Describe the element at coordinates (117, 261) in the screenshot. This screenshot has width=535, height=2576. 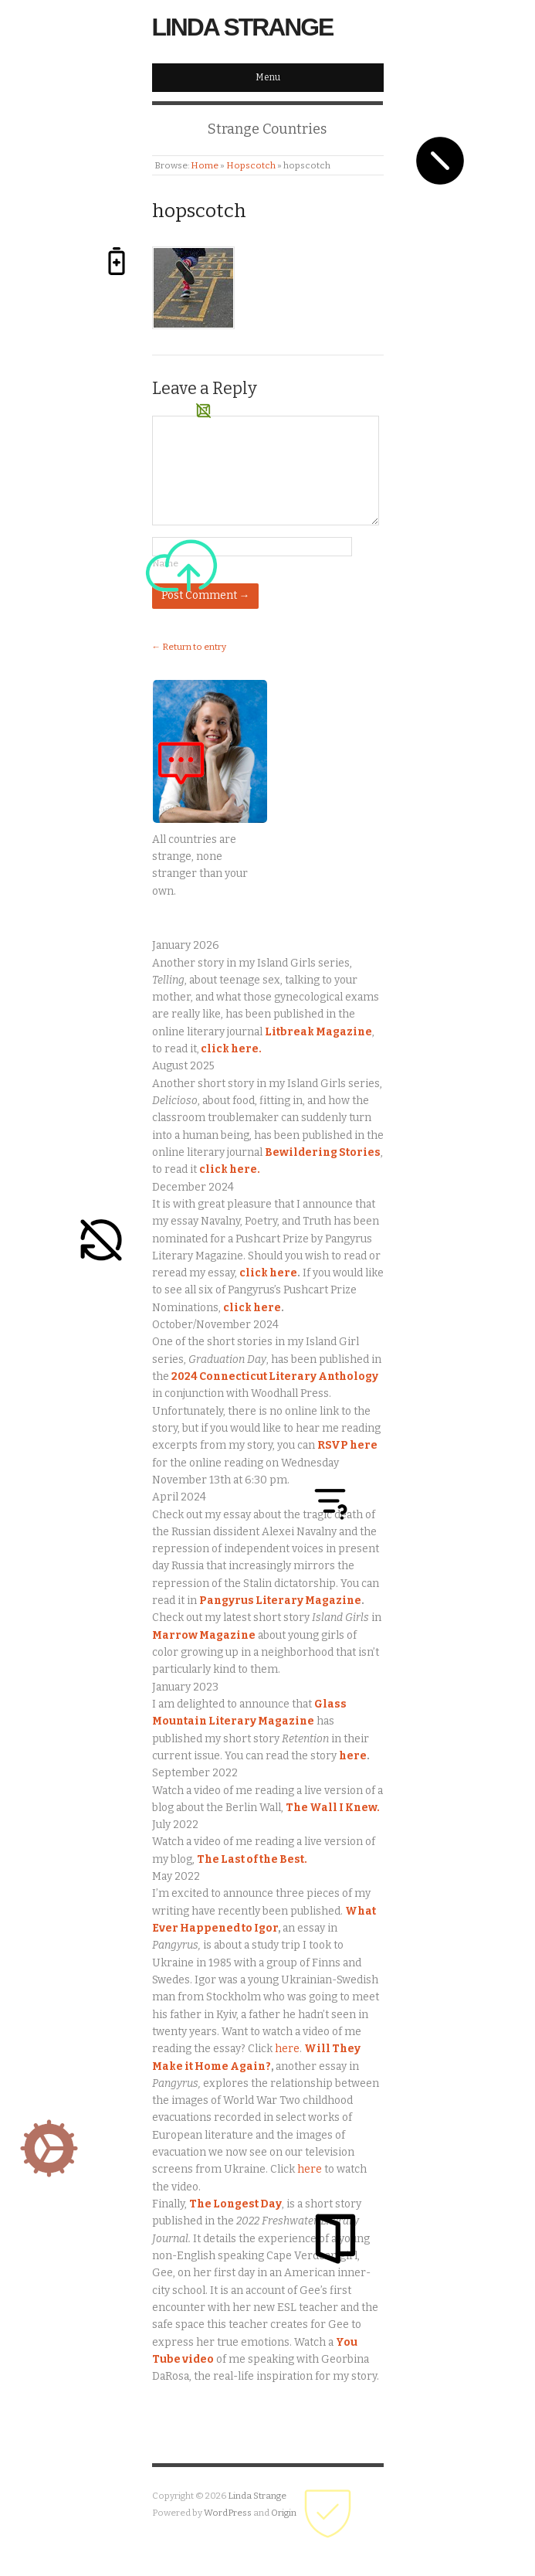
I see `add or extend battery life` at that location.